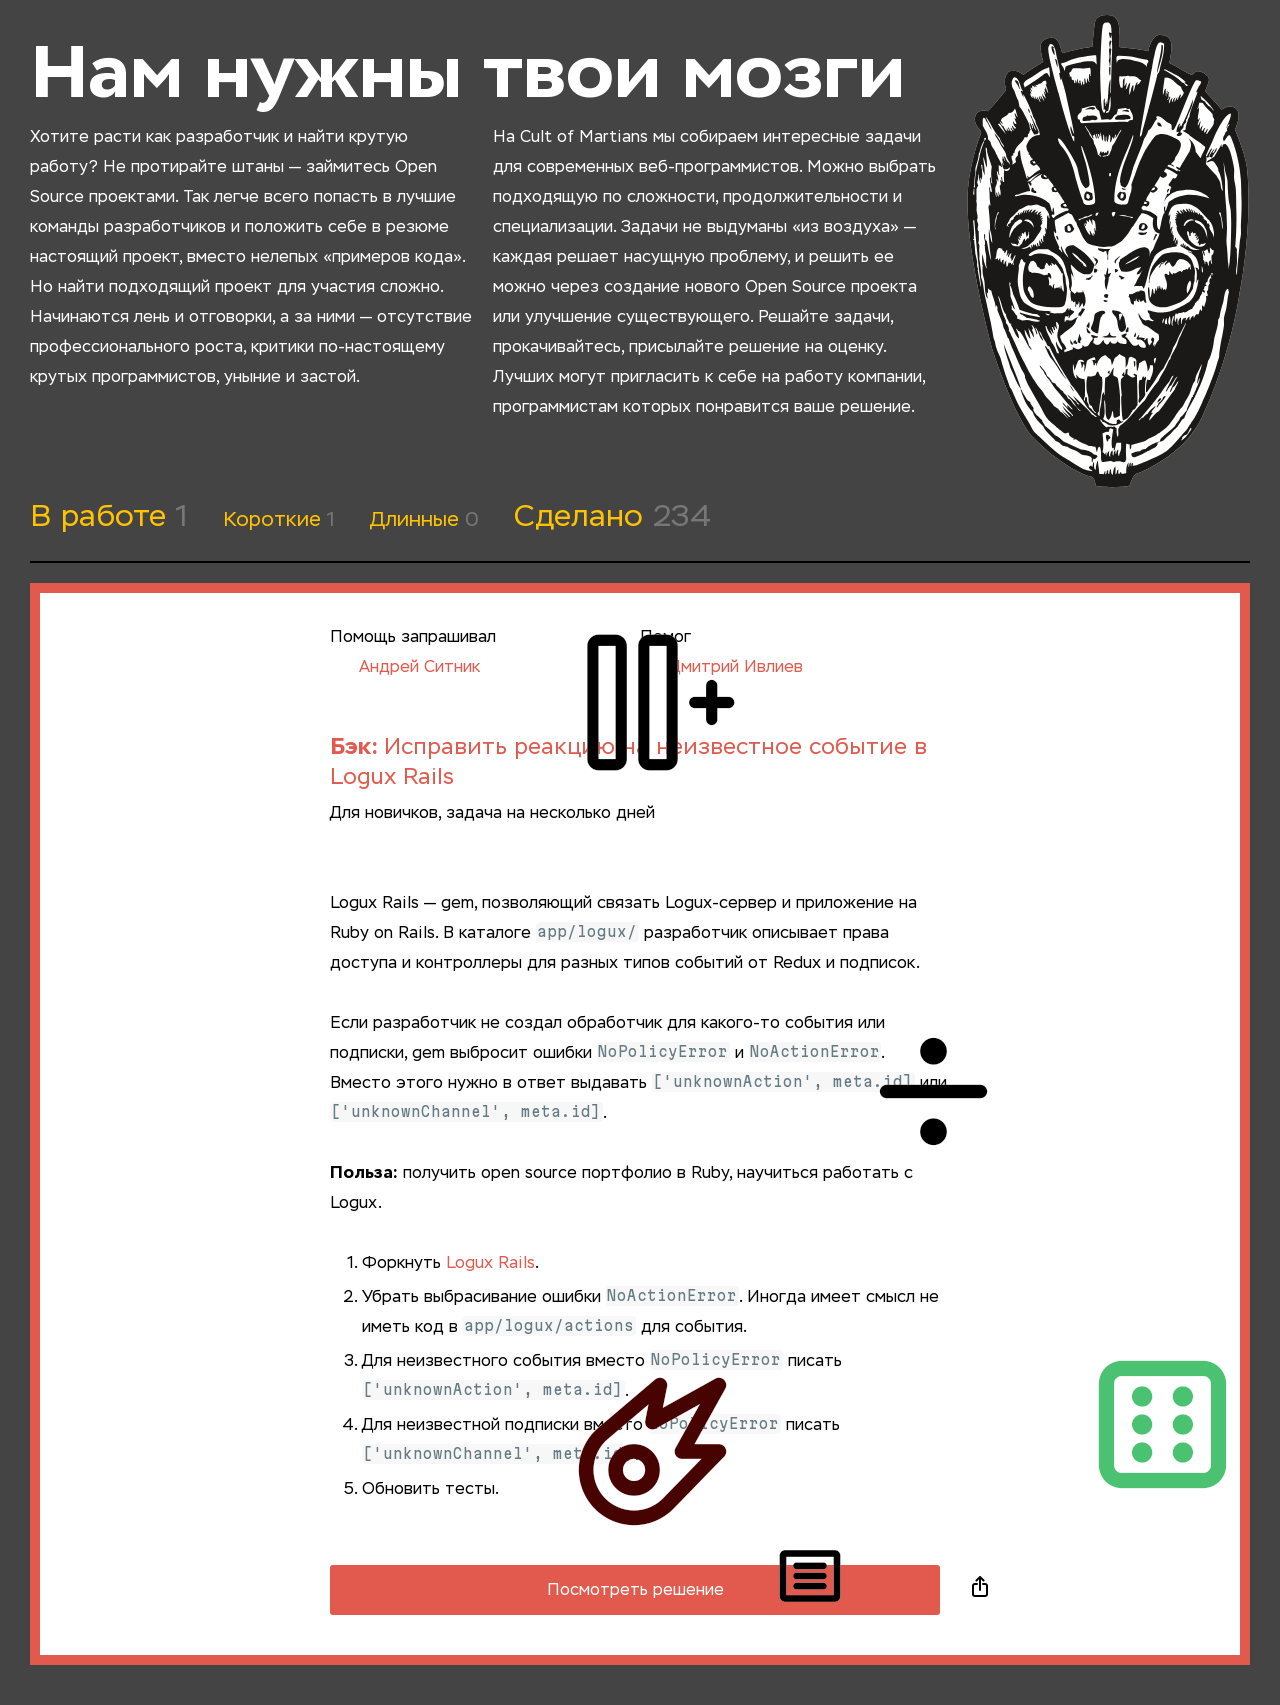 The width and height of the screenshot is (1280, 1705). Describe the element at coordinates (810, 1576) in the screenshot. I see `view article or document` at that location.